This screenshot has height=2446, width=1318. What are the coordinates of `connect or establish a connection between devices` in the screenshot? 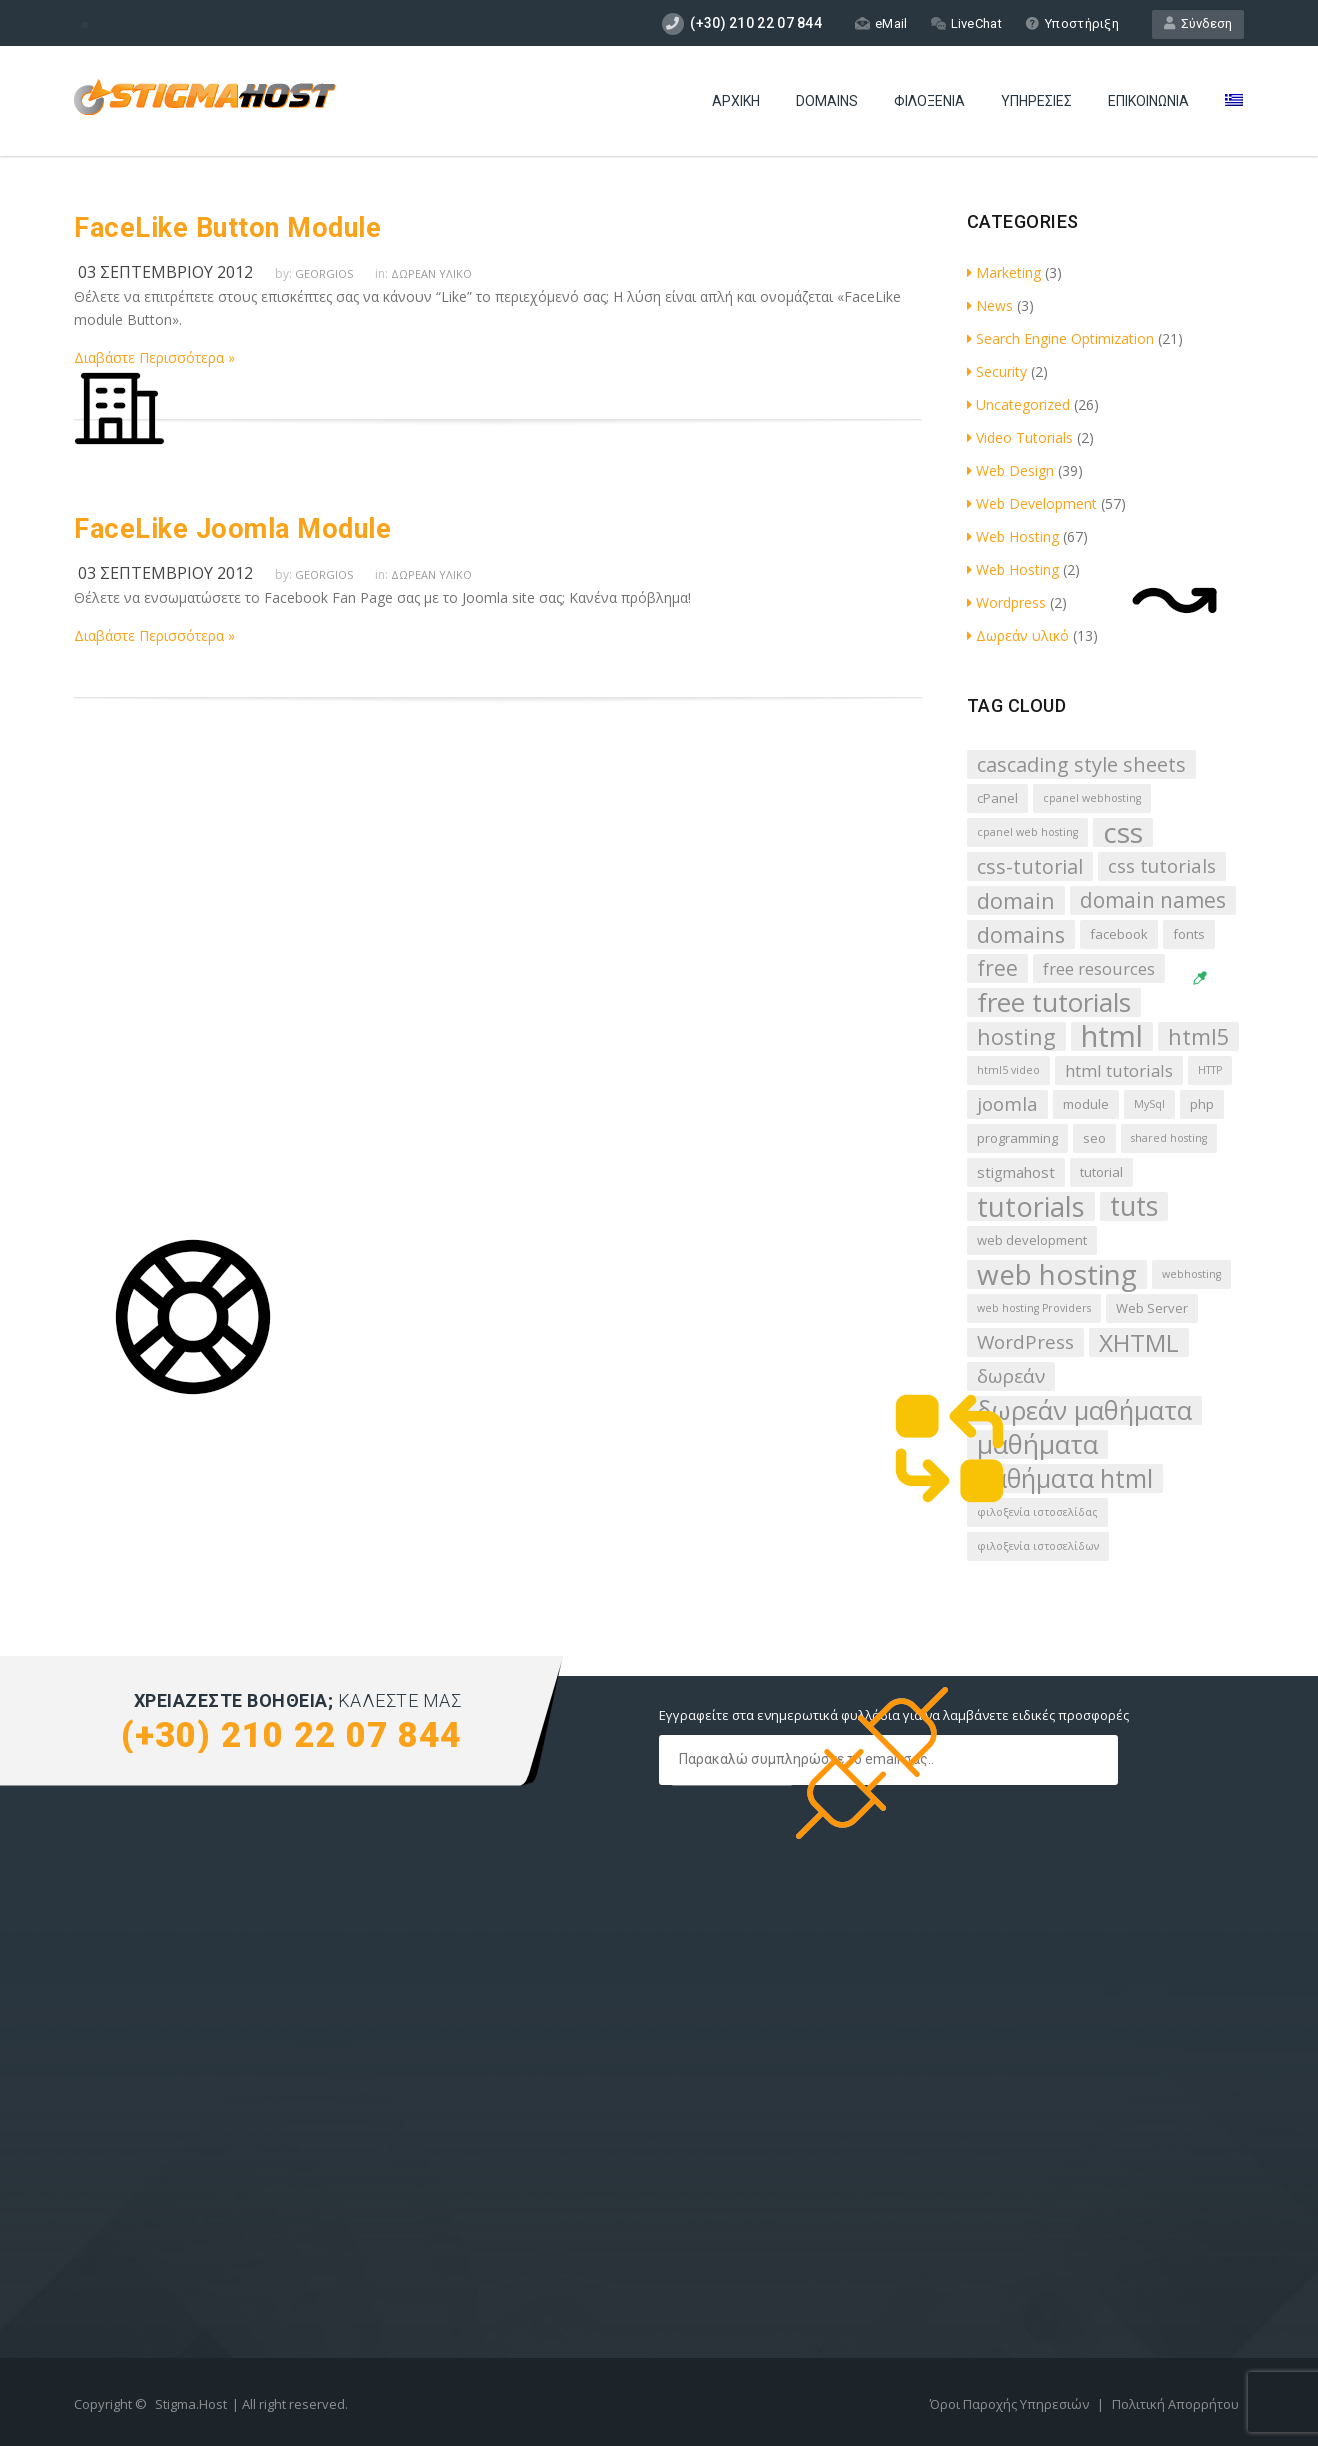 It's located at (872, 1763).